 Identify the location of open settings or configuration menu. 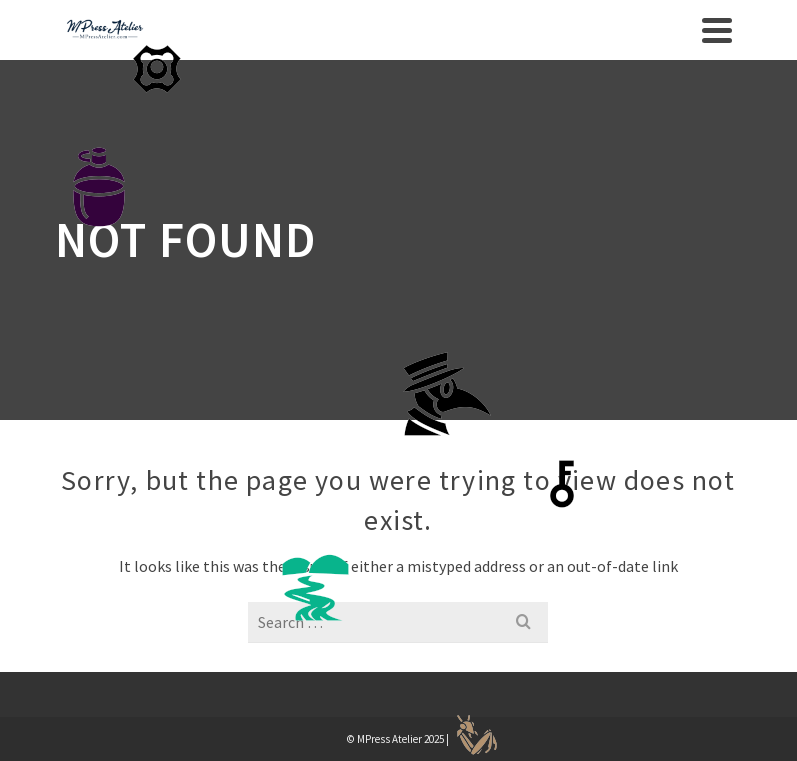
(157, 69).